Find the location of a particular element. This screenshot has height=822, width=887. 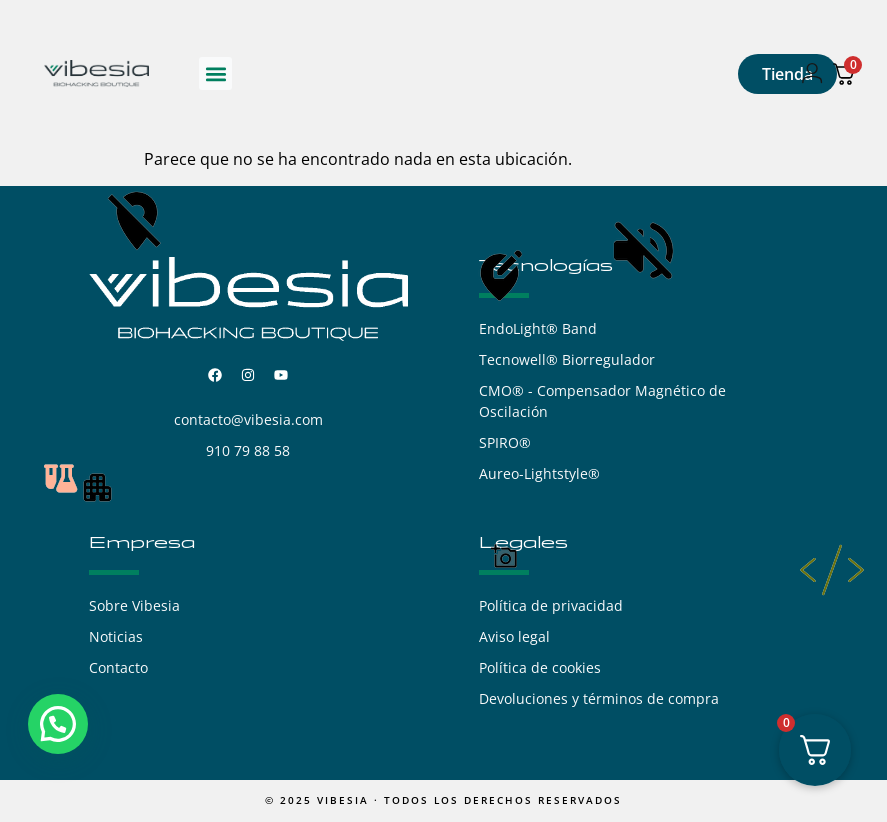

mute audio or sound is located at coordinates (643, 250).